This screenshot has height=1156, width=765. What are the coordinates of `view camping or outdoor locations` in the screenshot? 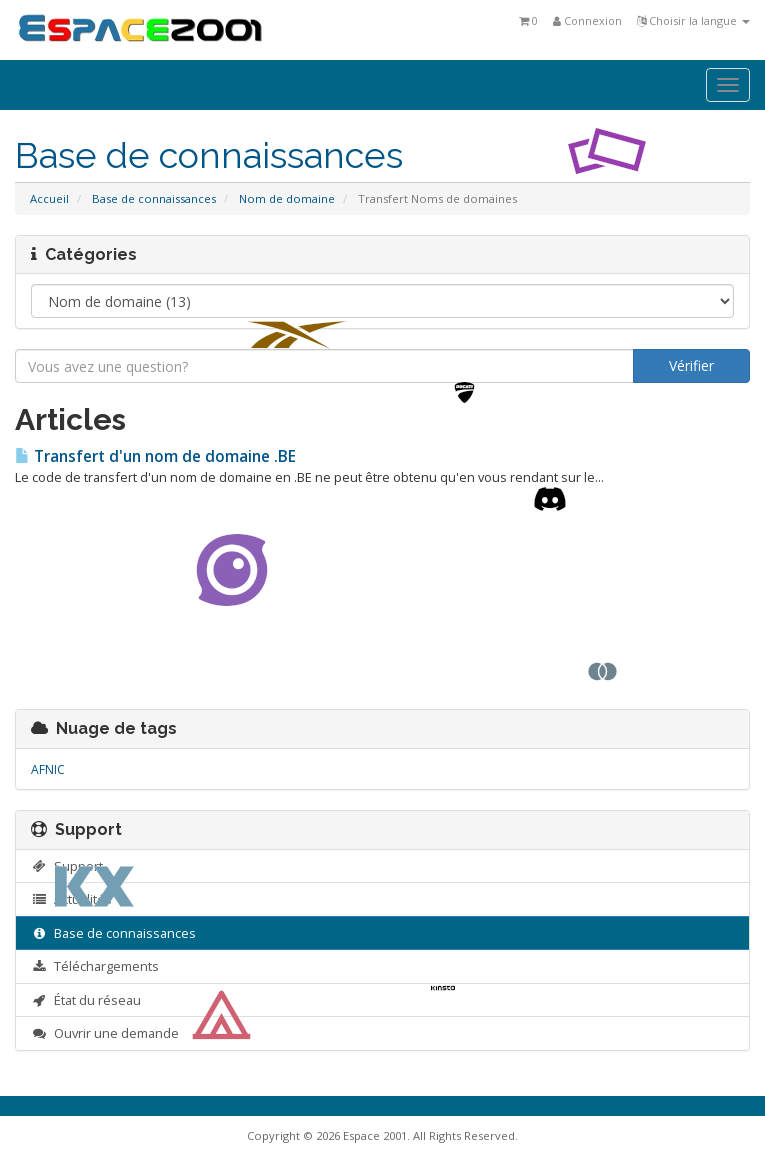 It's located at (221, 1015).